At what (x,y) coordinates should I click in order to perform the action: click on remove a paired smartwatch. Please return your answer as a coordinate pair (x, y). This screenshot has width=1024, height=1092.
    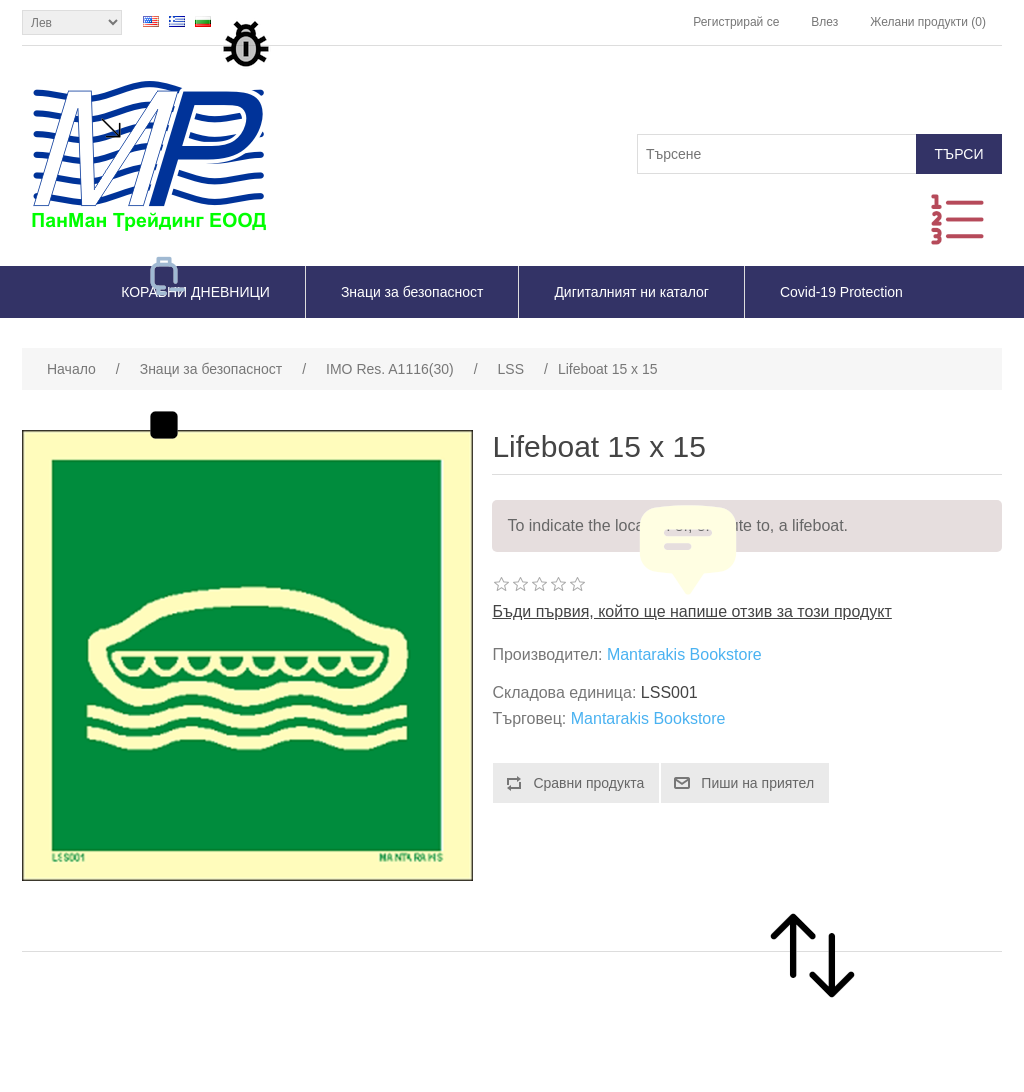
    Looking at the image, I should click on (164, 276).